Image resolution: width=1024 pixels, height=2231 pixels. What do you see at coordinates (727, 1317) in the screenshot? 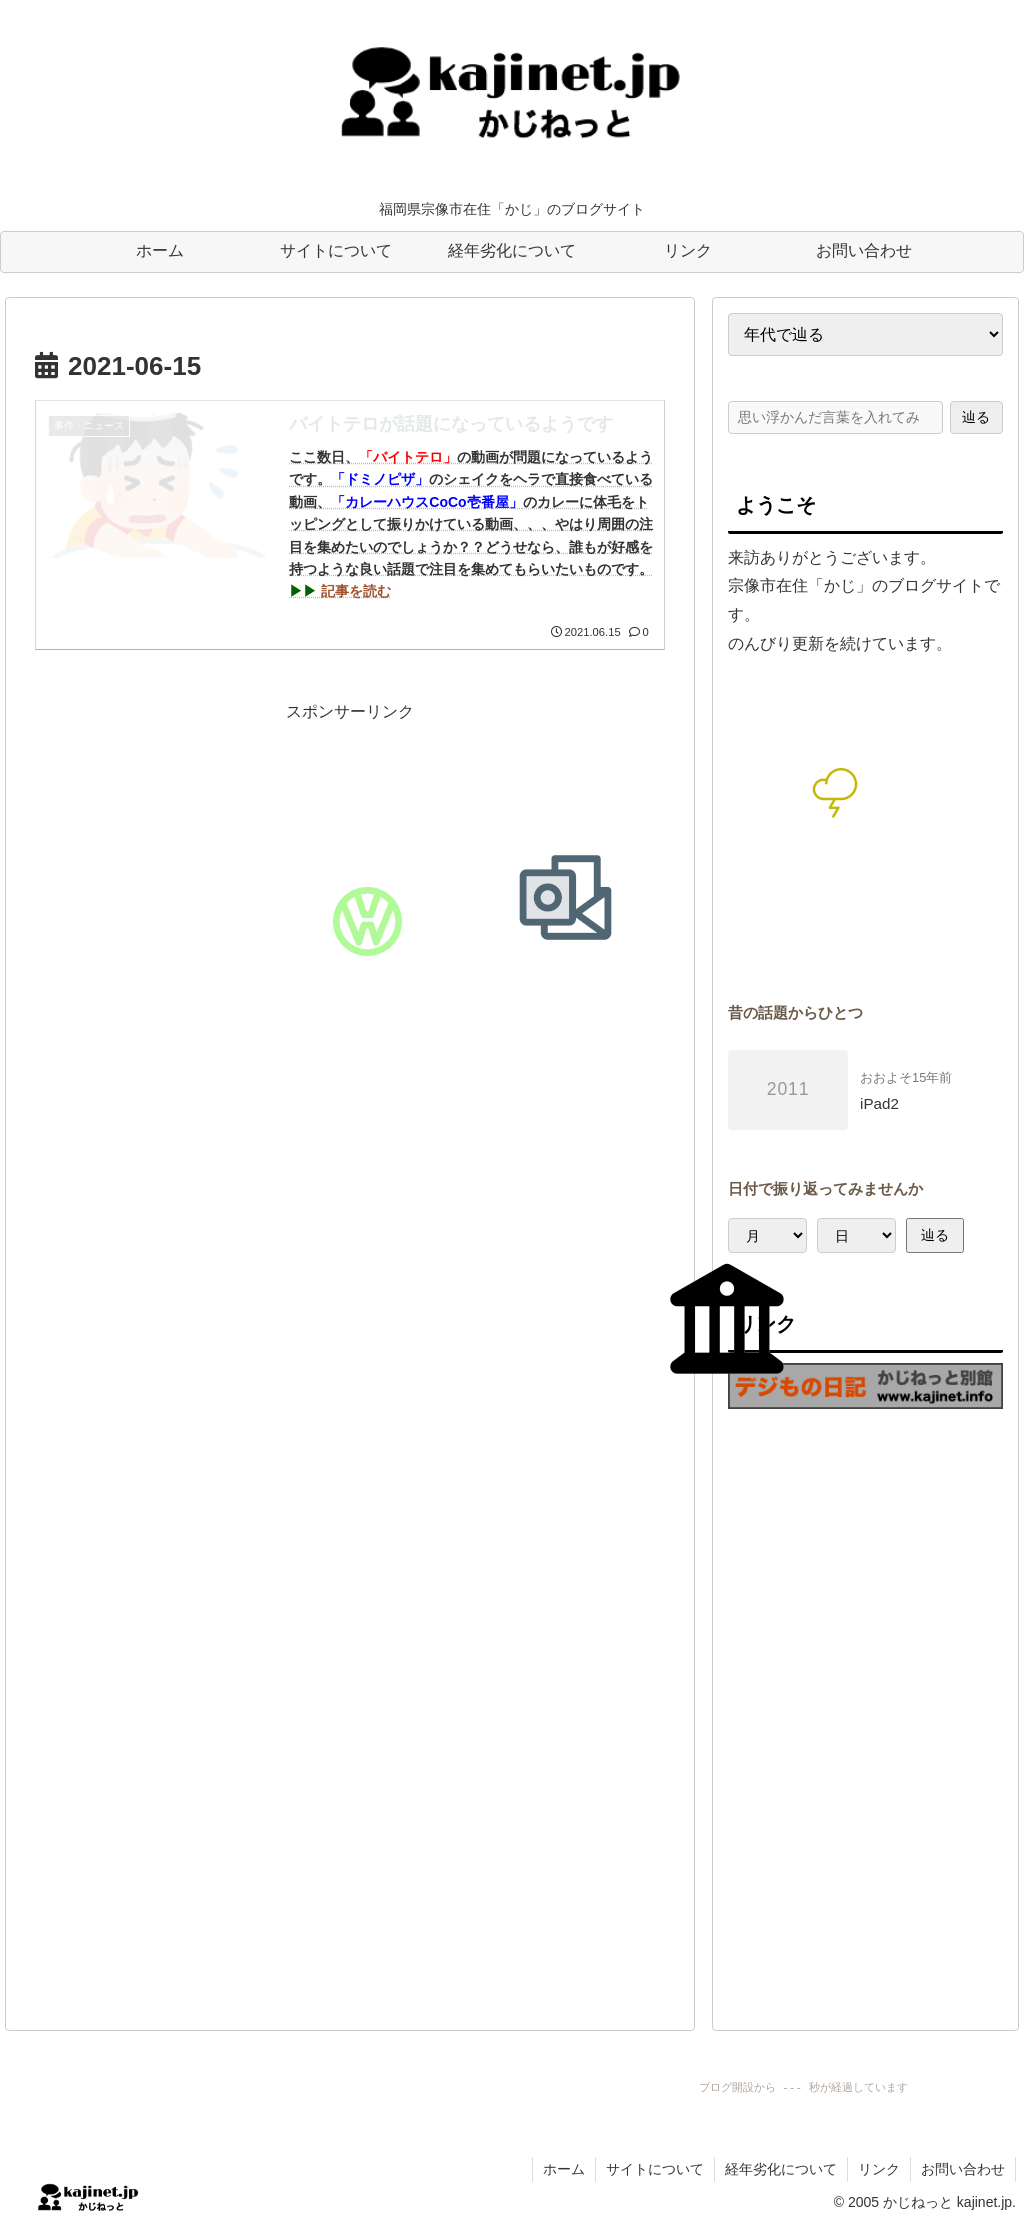
I see `access educational or institutional resources` at bounding box center [727, 1317].